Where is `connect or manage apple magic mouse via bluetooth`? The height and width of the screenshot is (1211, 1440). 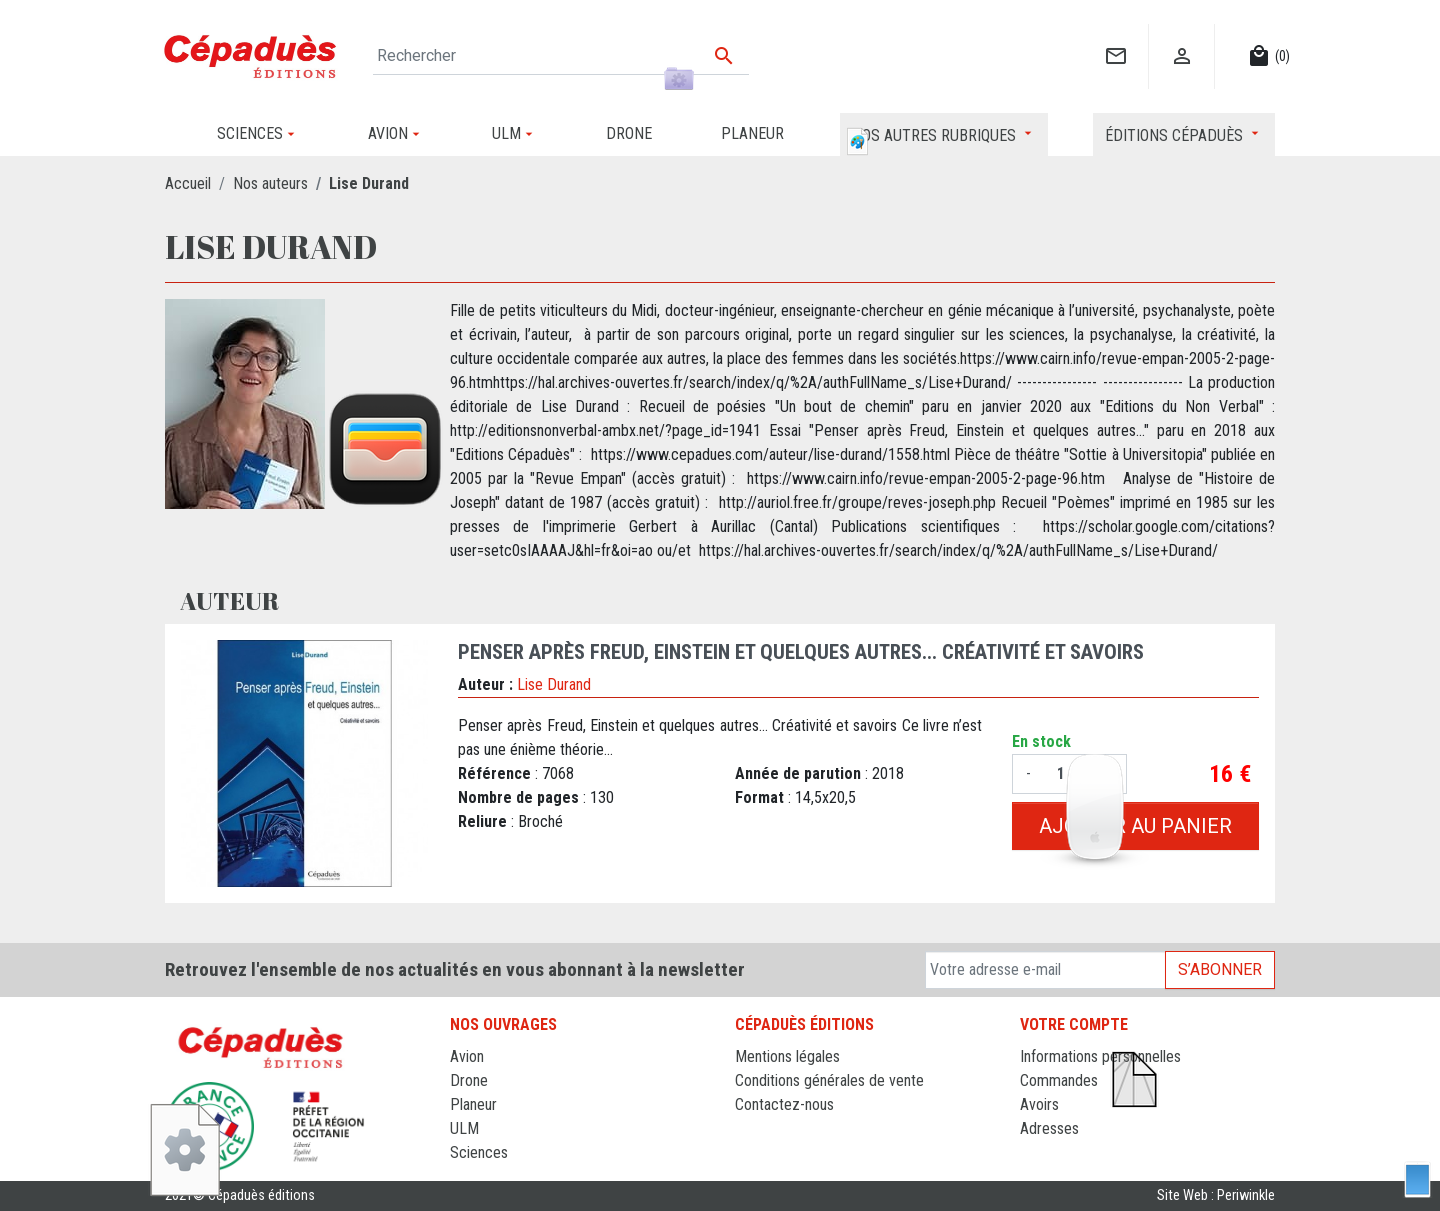 connect or manage apple magic mouse via bluetooth is located at coordinates (1095, 811).